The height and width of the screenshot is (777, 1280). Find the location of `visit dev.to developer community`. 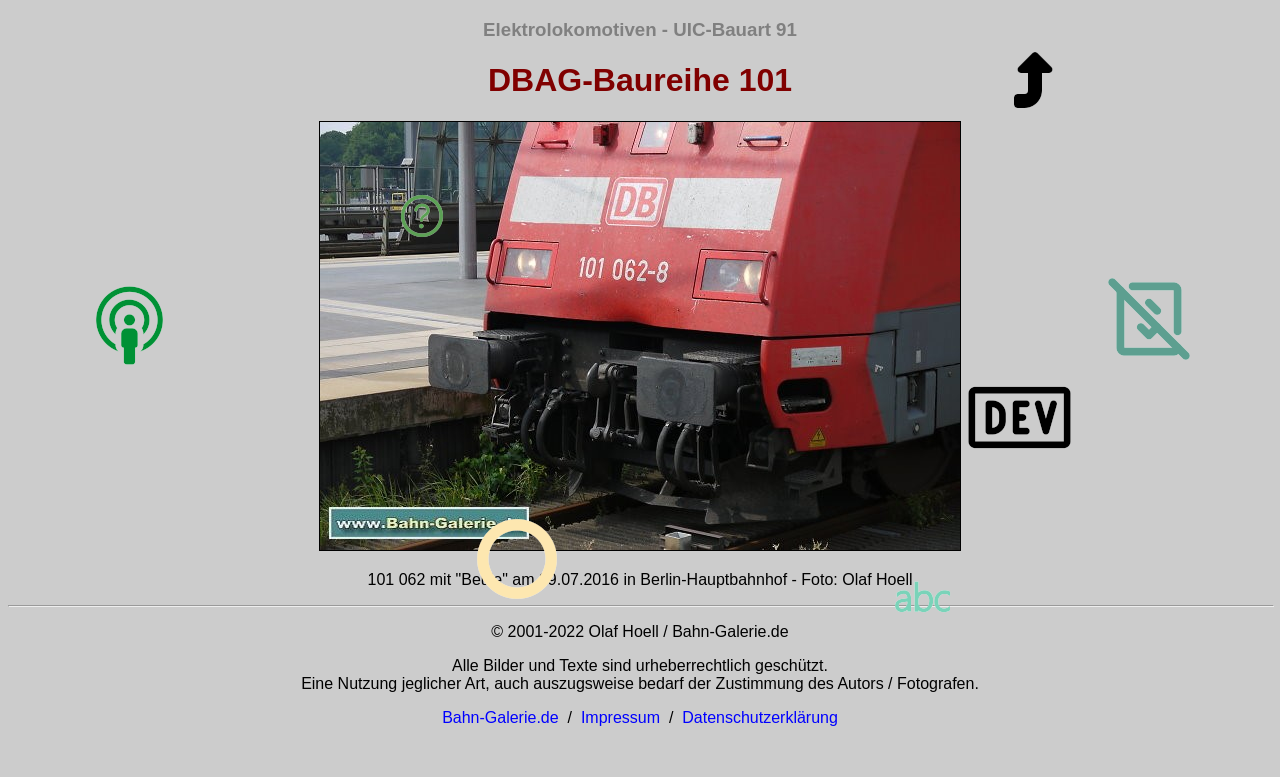

visit dev.to developer community is located at coordinates (1019, 417).